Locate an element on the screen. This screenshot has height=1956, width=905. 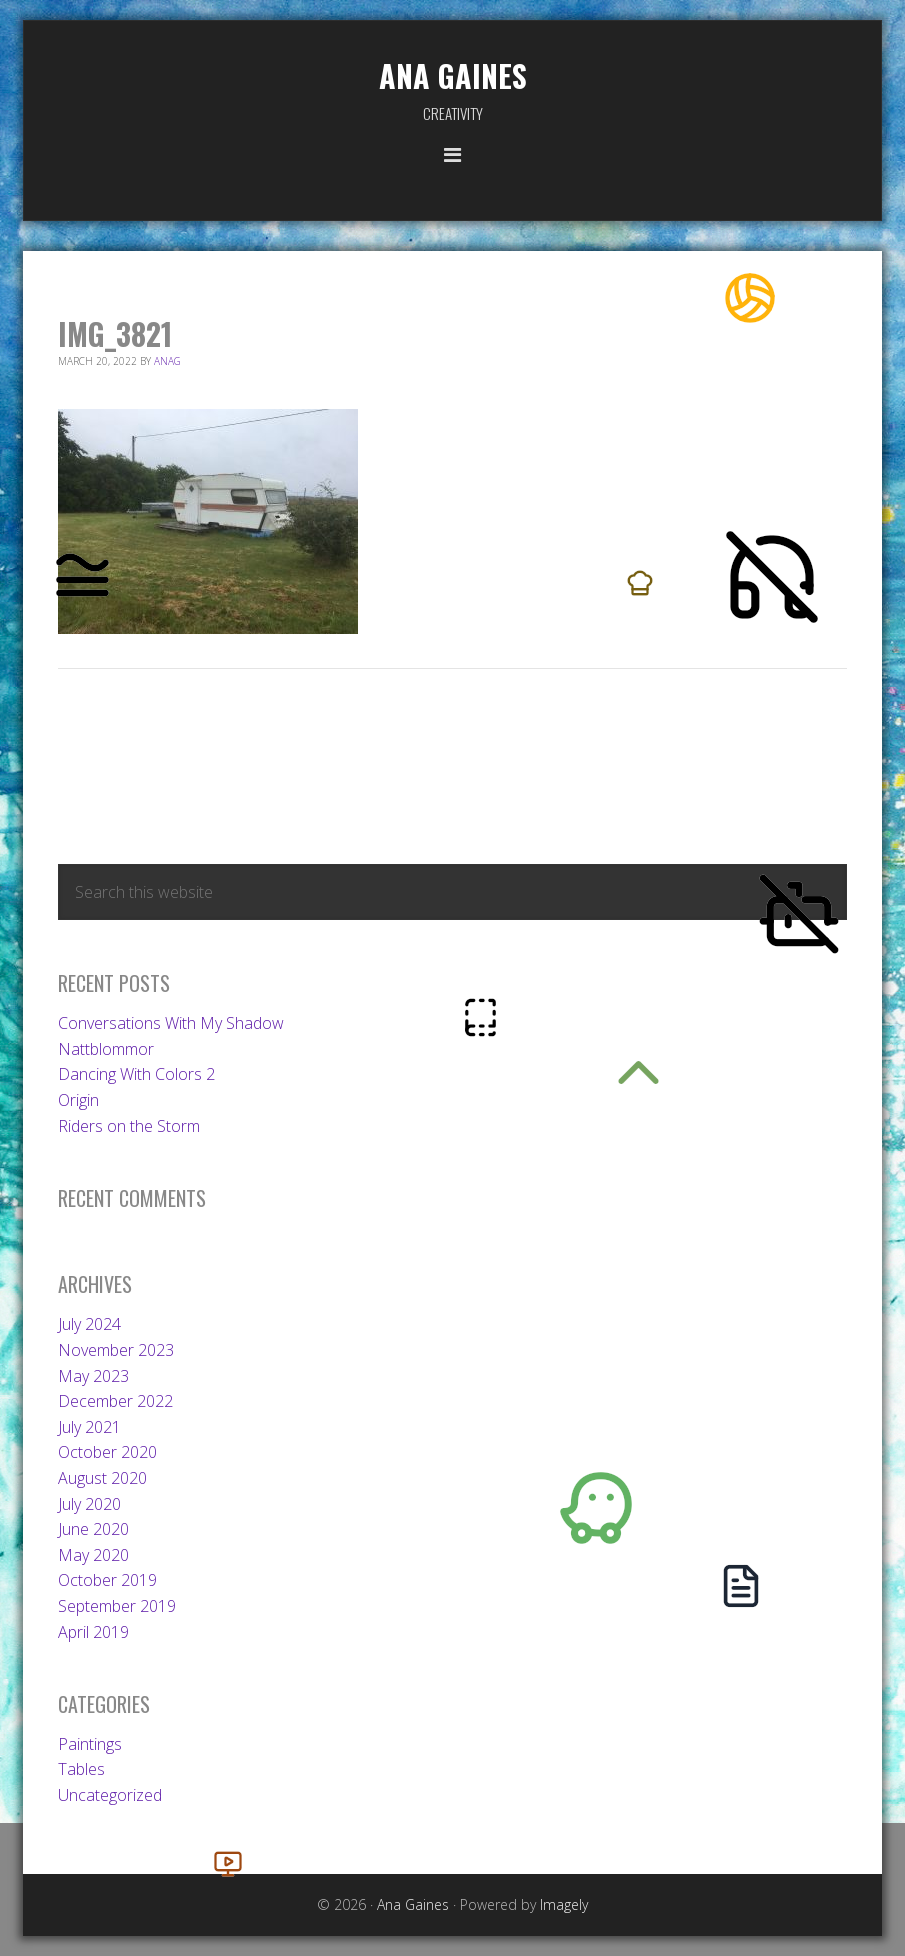
disable bot or AI assistant is located at coordinates (799, 914).